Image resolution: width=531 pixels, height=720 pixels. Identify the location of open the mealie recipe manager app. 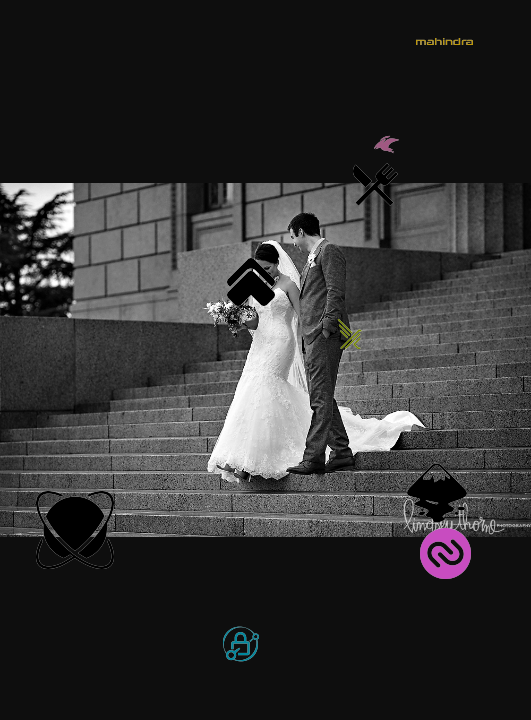
(375, 184).